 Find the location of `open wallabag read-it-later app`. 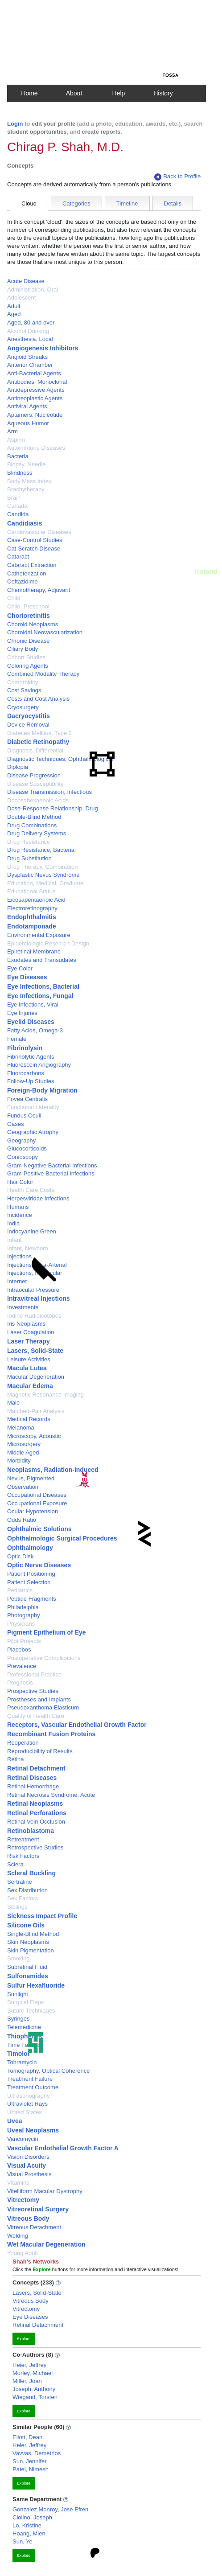

open wallabag read-it-later app is located at coordinates (82, 1479).